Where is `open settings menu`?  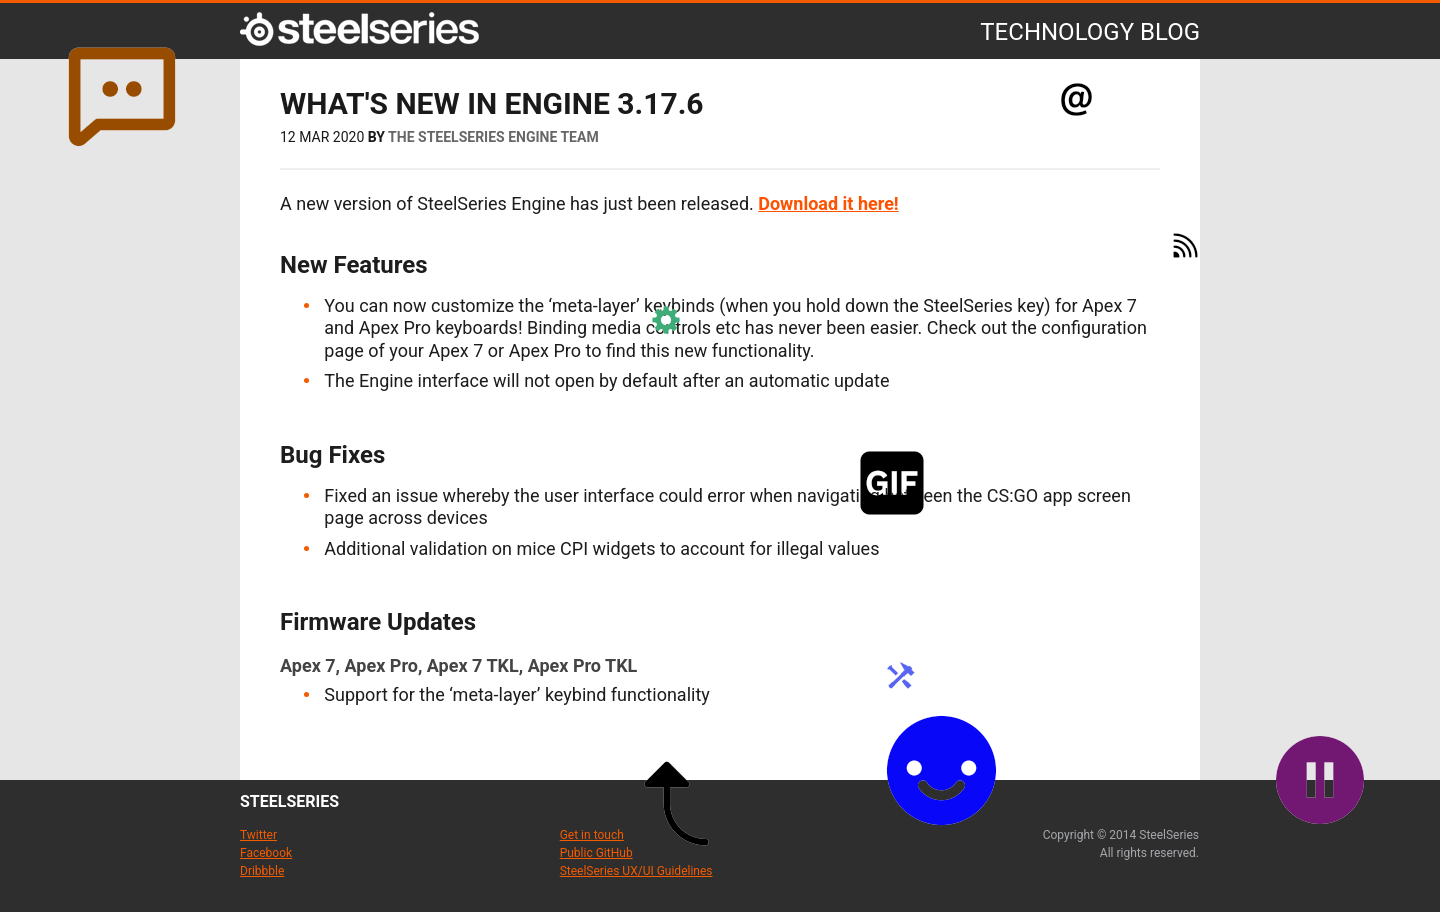
open settings menu is located at coordinates (666, 320).